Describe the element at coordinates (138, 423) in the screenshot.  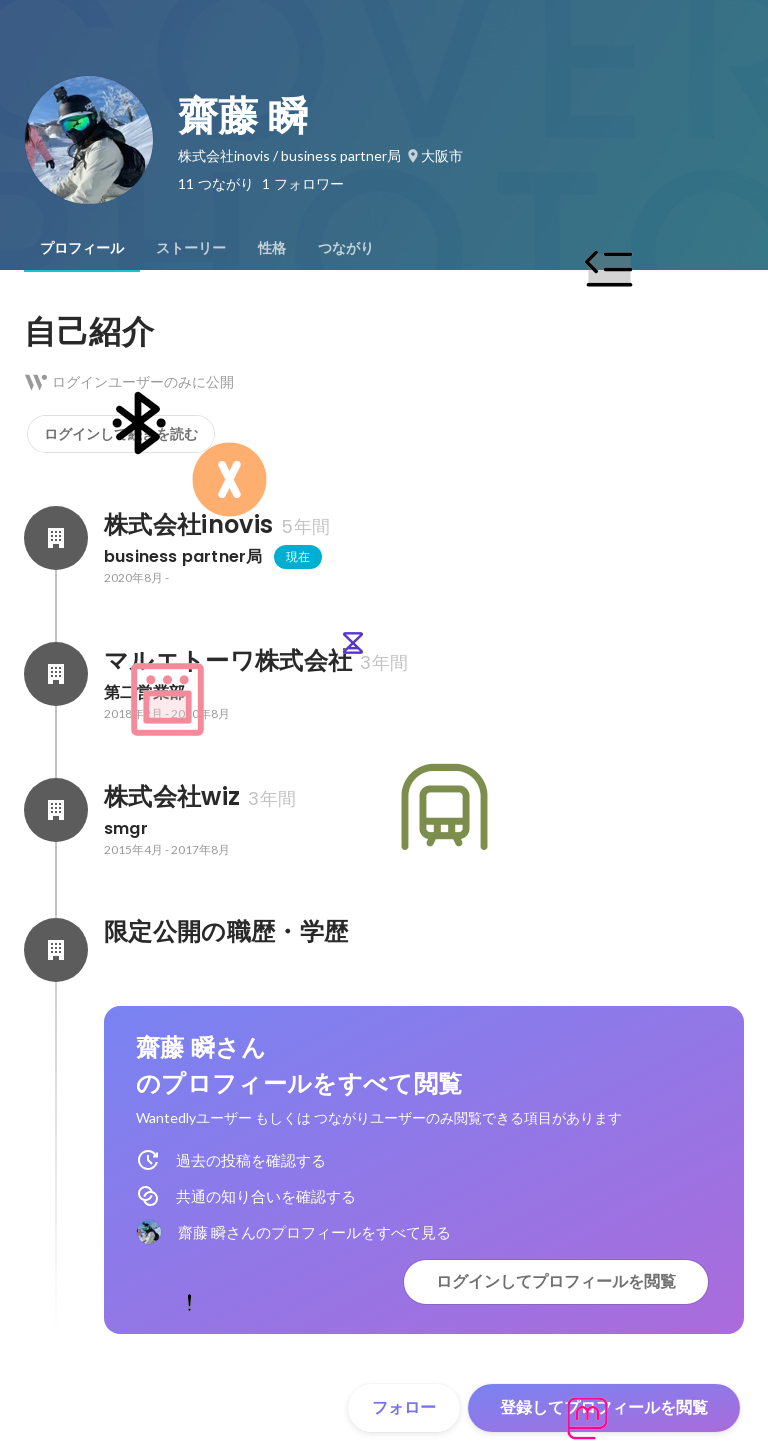
I see `indicates bluetooth is connected to a device` at that location.